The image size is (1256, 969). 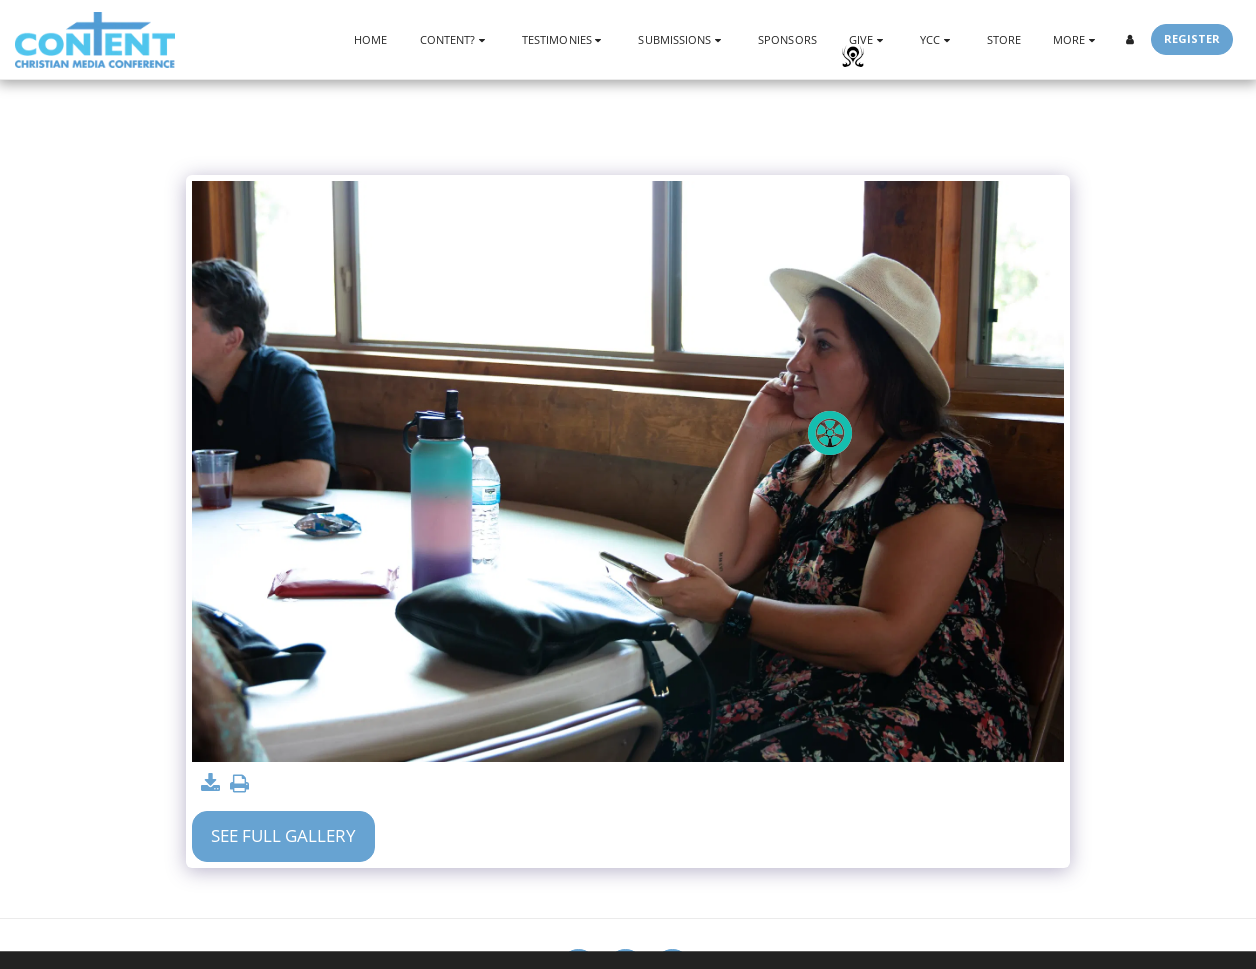 What do you see at coordinates (830, 433) in the screenshot?
I see `access vehicle or tire settings` at bounding box center [830, 433].